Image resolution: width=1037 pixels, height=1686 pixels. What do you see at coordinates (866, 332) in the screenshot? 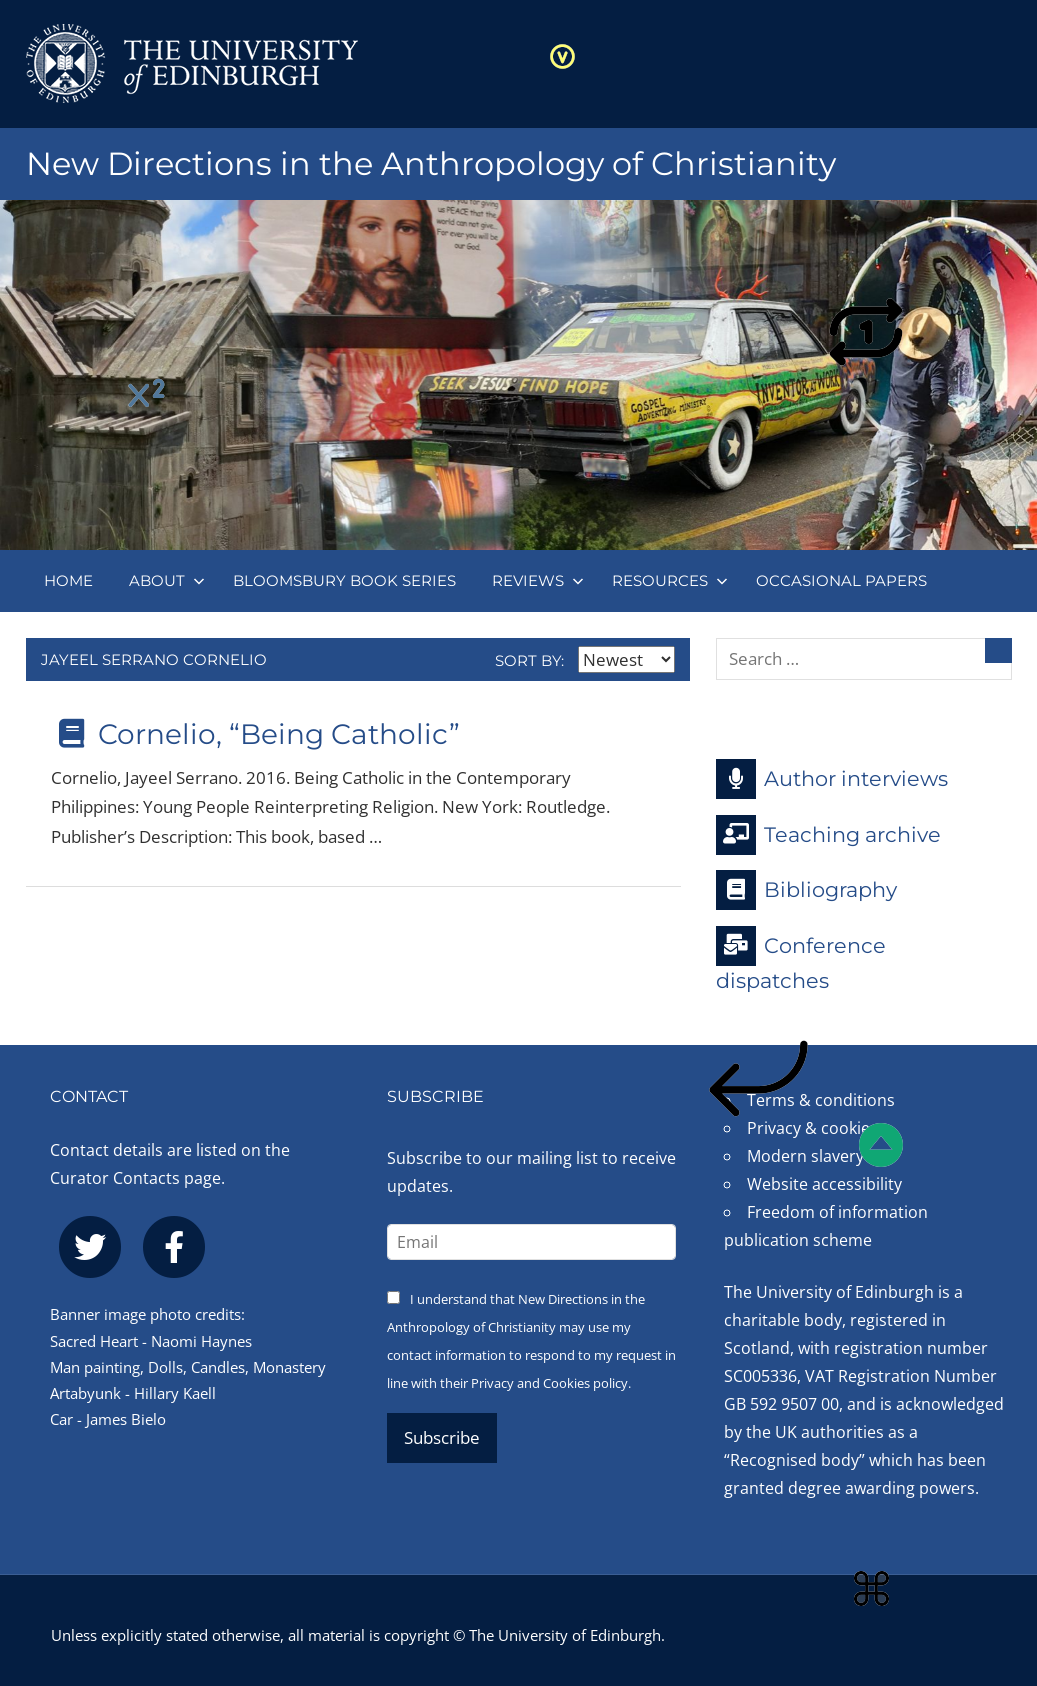
I see `repeat current track once` at bounding box center [866, 332].